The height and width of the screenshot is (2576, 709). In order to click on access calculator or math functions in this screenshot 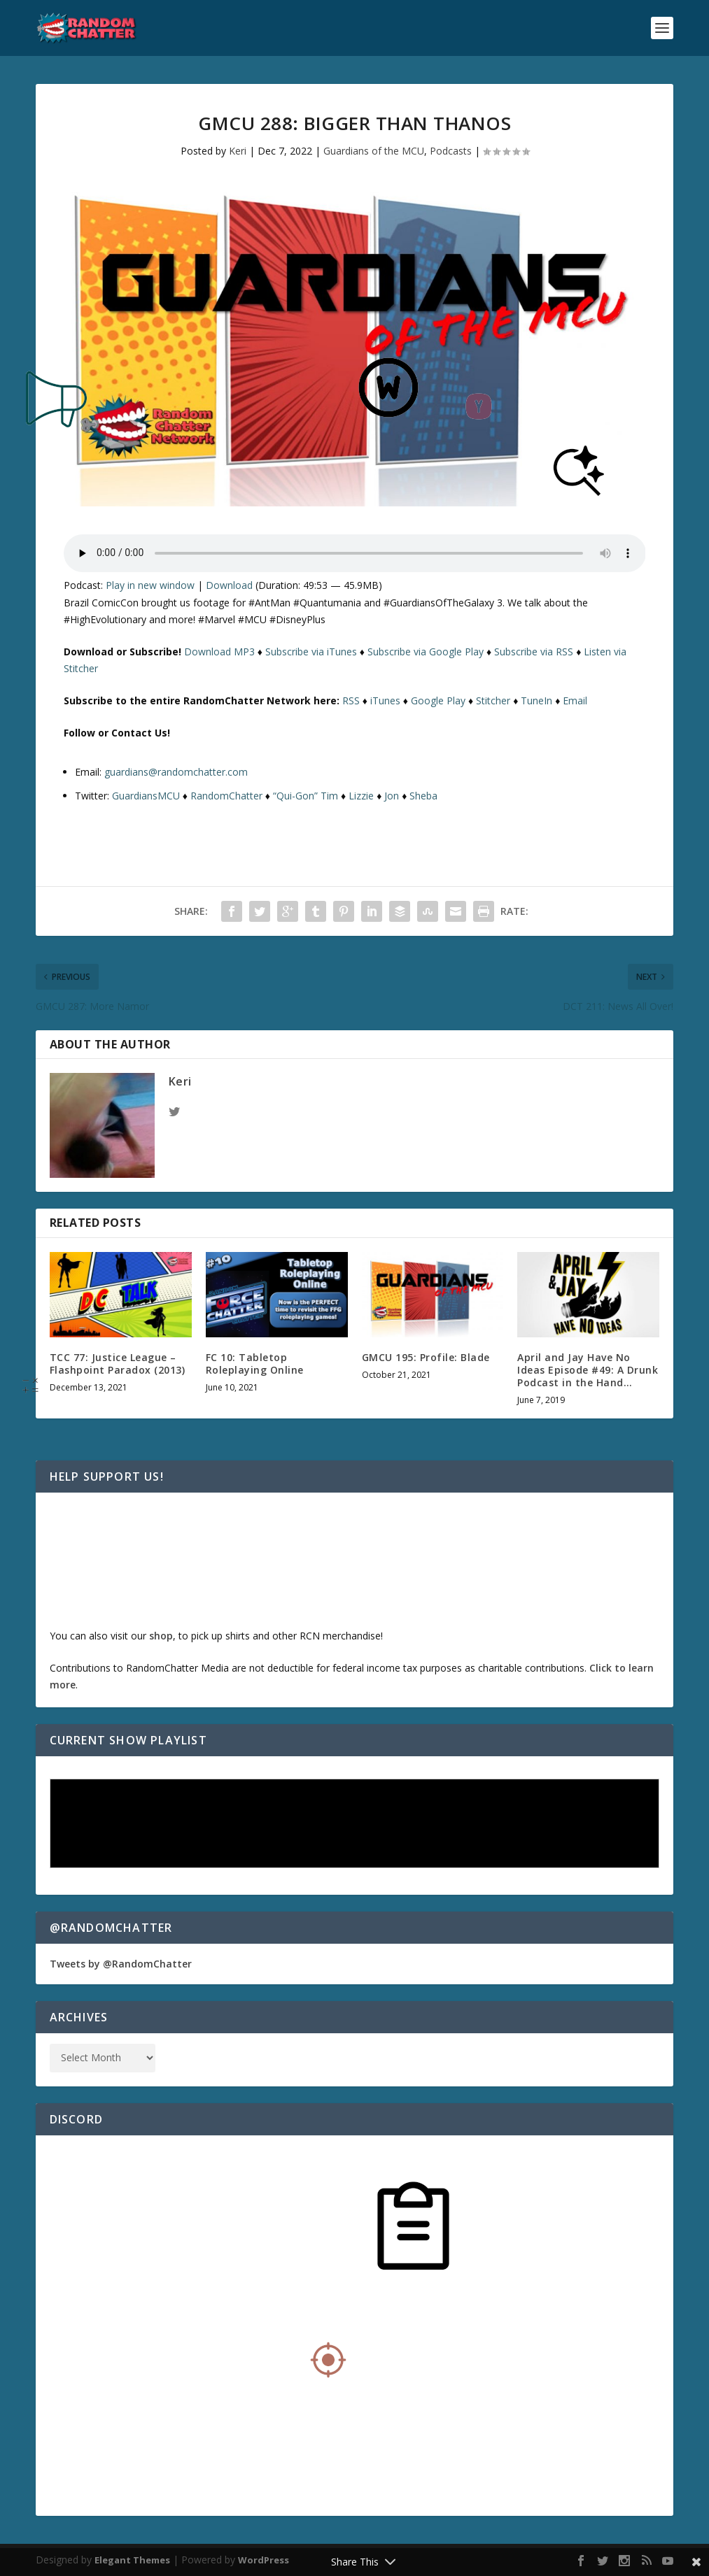, I will do `click(30, 1385)`.